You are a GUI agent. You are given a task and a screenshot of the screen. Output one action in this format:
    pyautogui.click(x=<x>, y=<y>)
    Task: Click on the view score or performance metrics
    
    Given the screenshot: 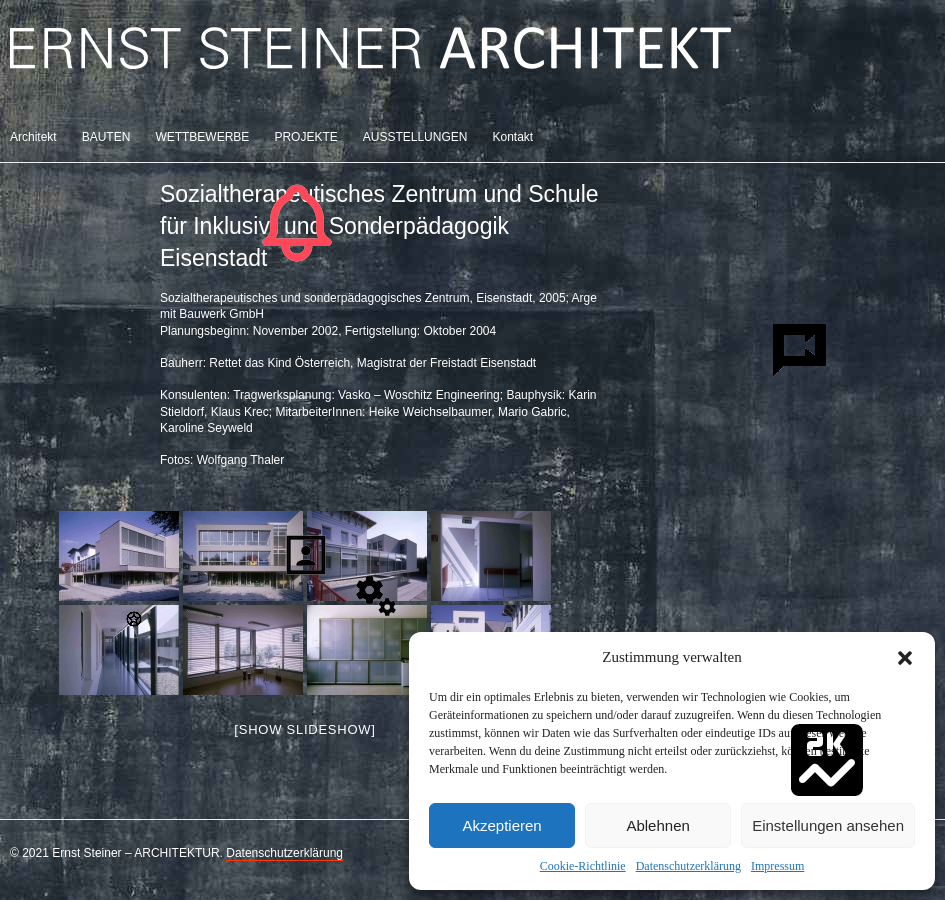 What is the action you would take?
    pyautogui.click(x=827, y=760)
    